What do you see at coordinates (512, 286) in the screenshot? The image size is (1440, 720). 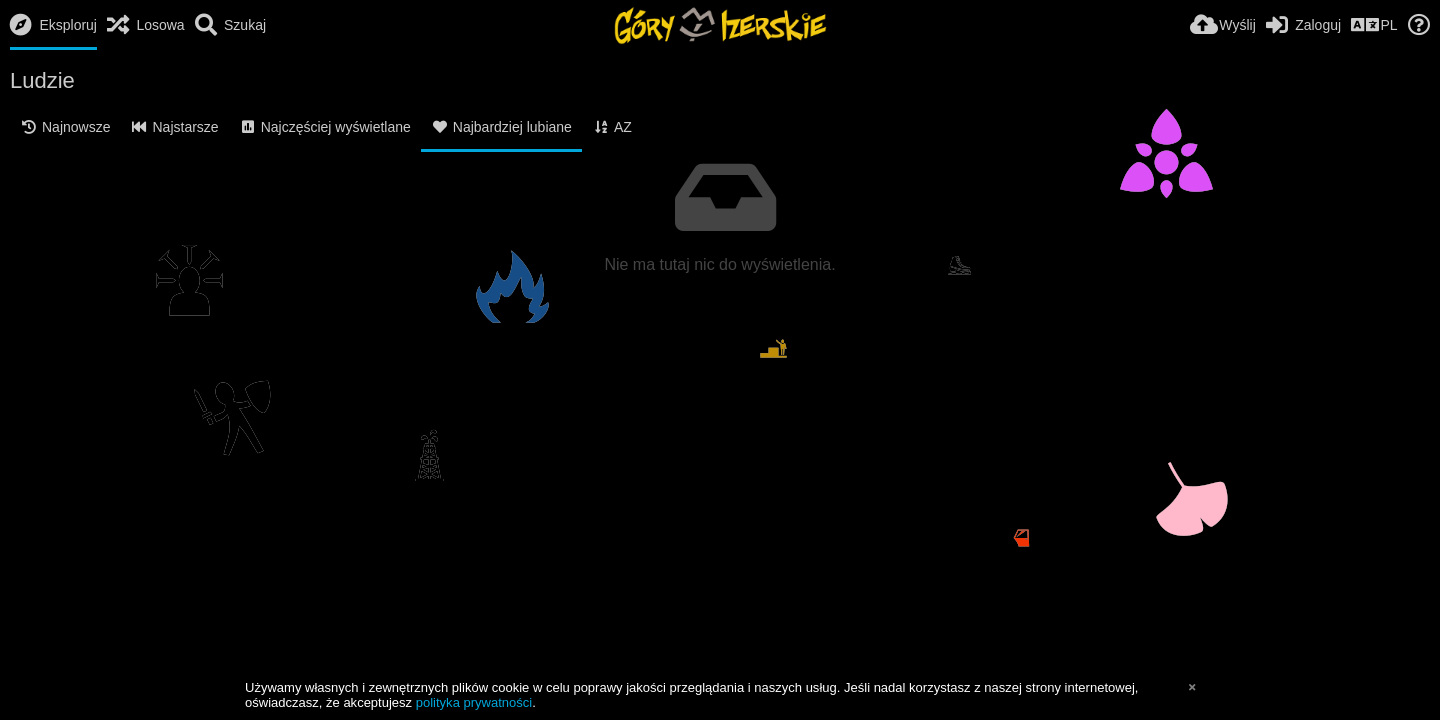 I see `indicates trending or popular content` at bounding box center [512, 286].